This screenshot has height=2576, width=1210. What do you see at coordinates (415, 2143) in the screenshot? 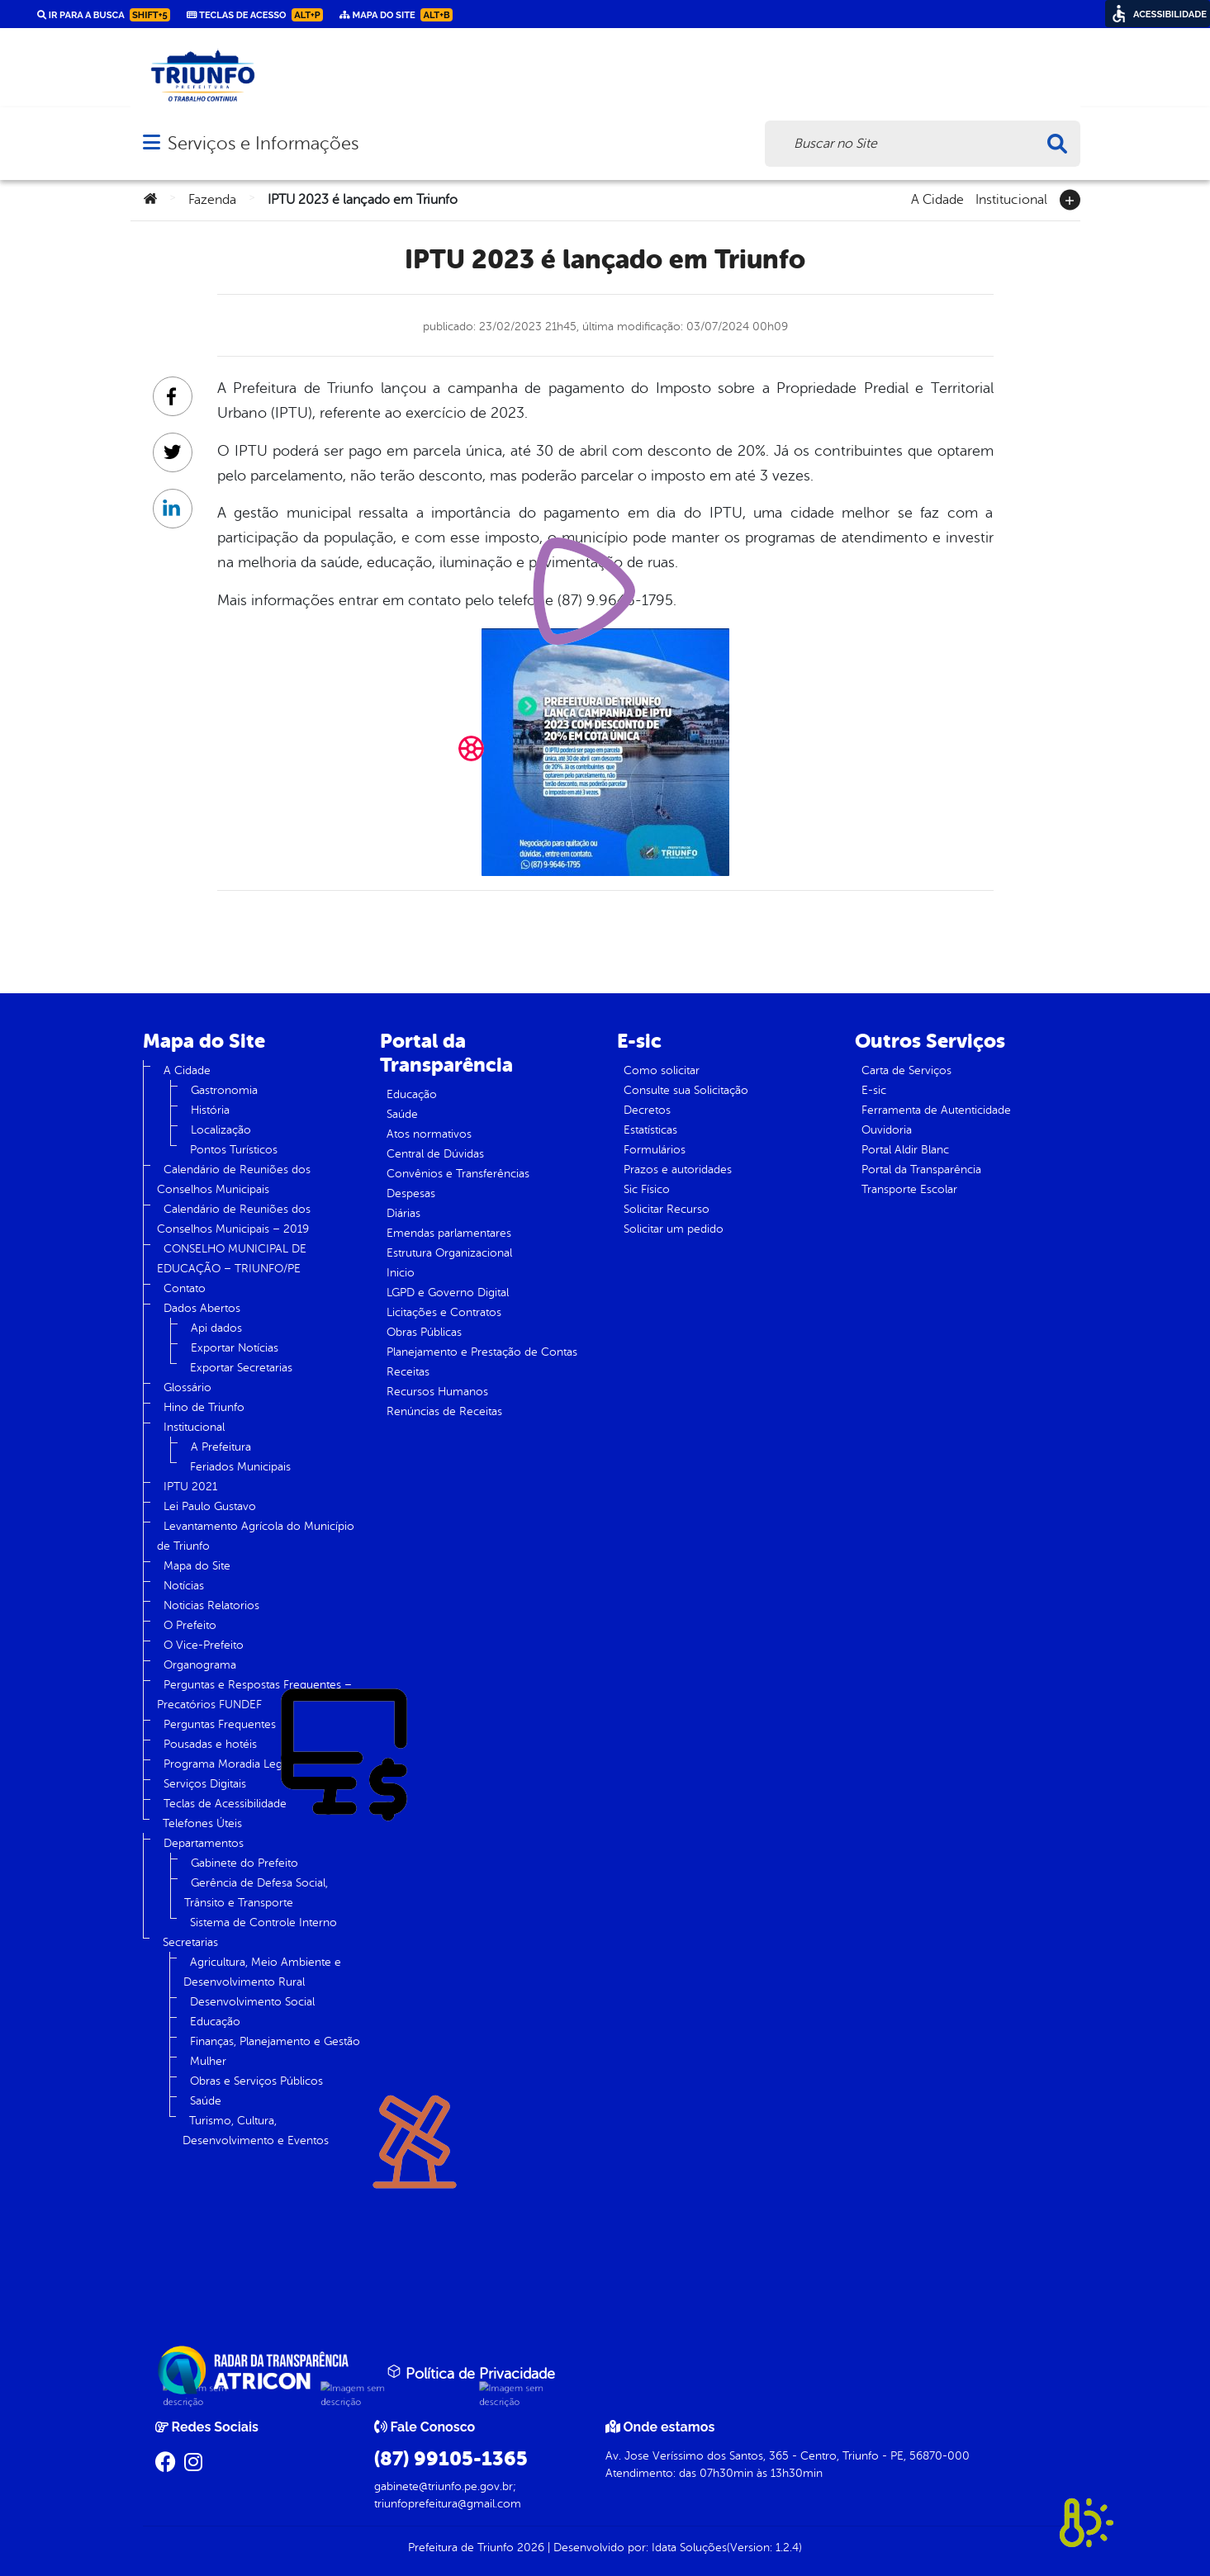
I see `indicates wind or renewable energy settings` at bounding box center [415, 2143].